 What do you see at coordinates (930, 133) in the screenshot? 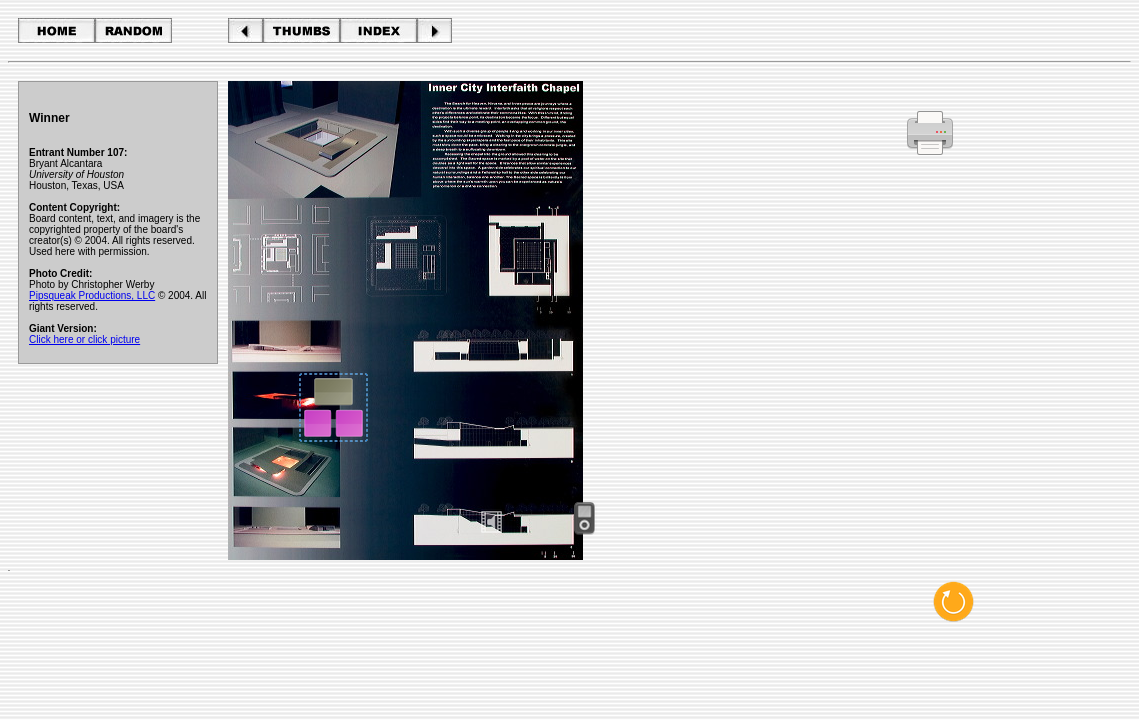
I see `print the current document` at bounding box center [930, 133].